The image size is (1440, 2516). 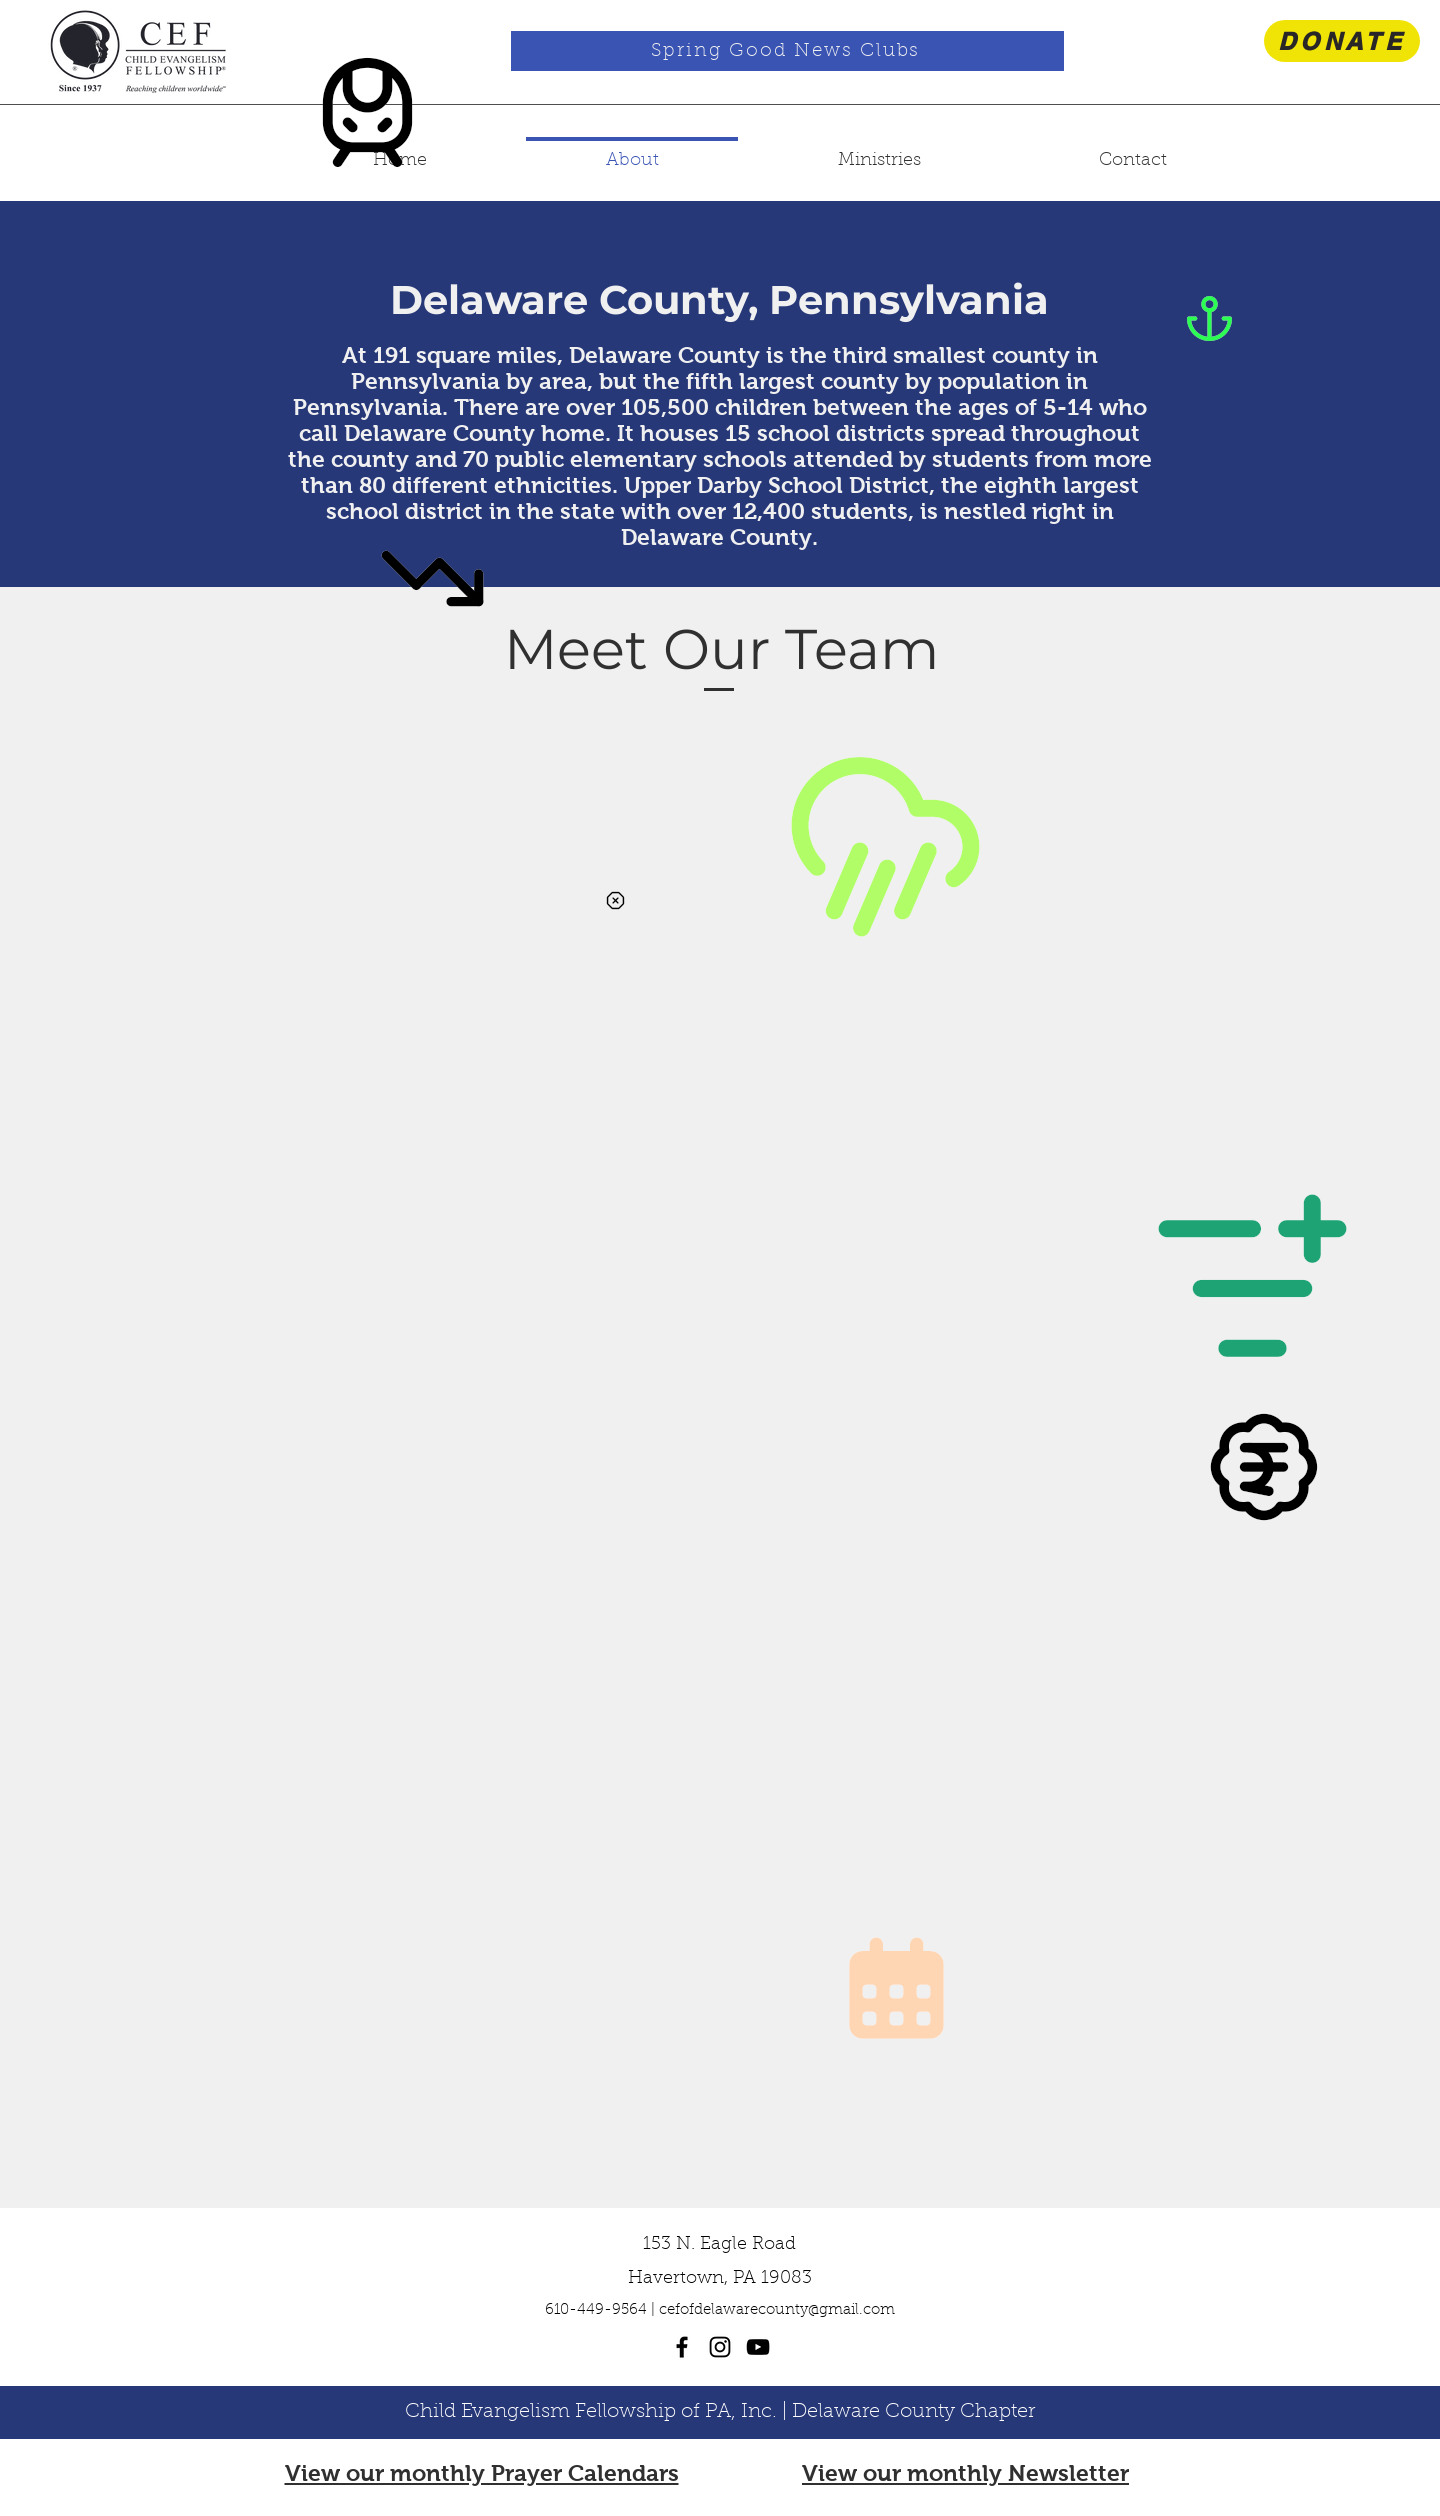 I want to click on view train or rail transit options, so click(x=367, y=112).